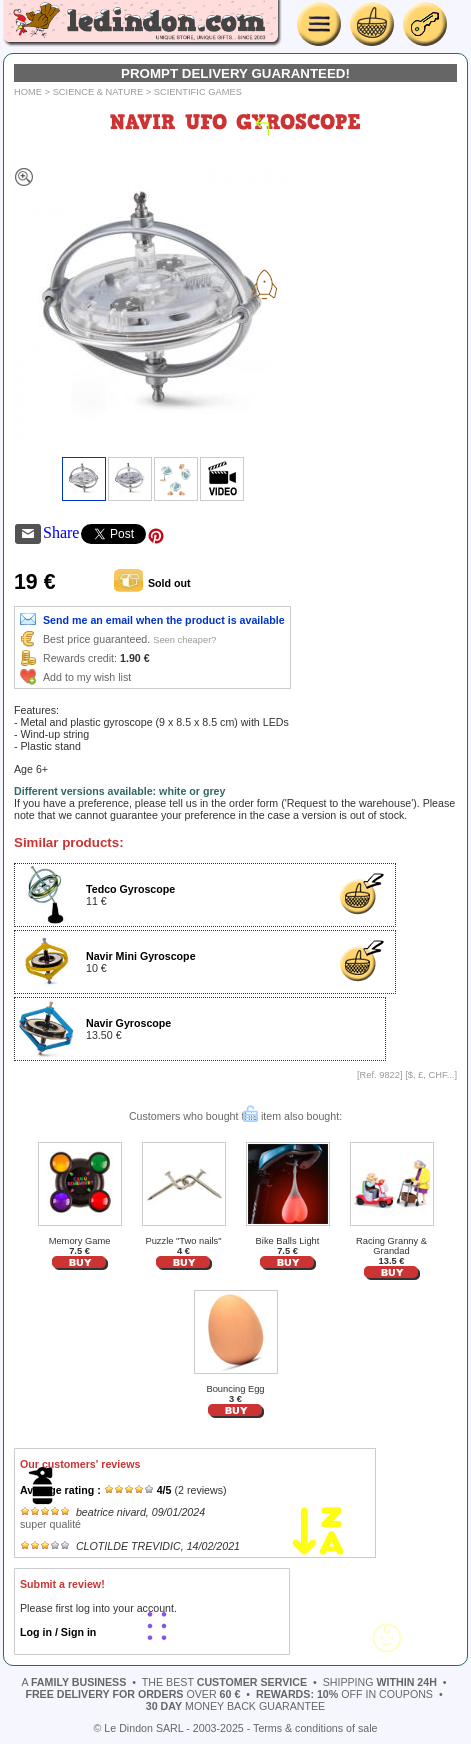 The width and height of the screenshot is (471, 1744). What do you see at coordinates (264, 285) in the screenshot?
I see `launch or deploy an application` at bounding box center [264, 285].